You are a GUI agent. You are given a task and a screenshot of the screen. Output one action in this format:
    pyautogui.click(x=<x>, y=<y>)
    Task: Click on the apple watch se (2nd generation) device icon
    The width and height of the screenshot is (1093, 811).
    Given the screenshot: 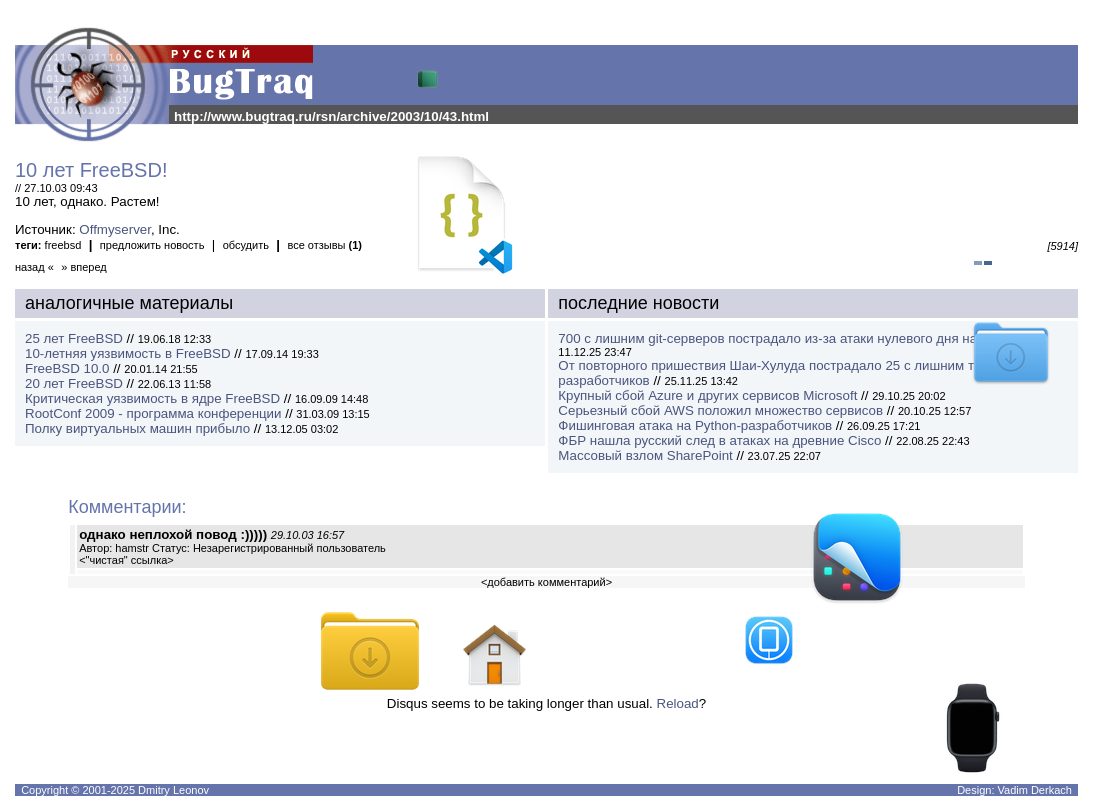 What is the action you would take?
    pyautogui.click(x=972, y=728)
    